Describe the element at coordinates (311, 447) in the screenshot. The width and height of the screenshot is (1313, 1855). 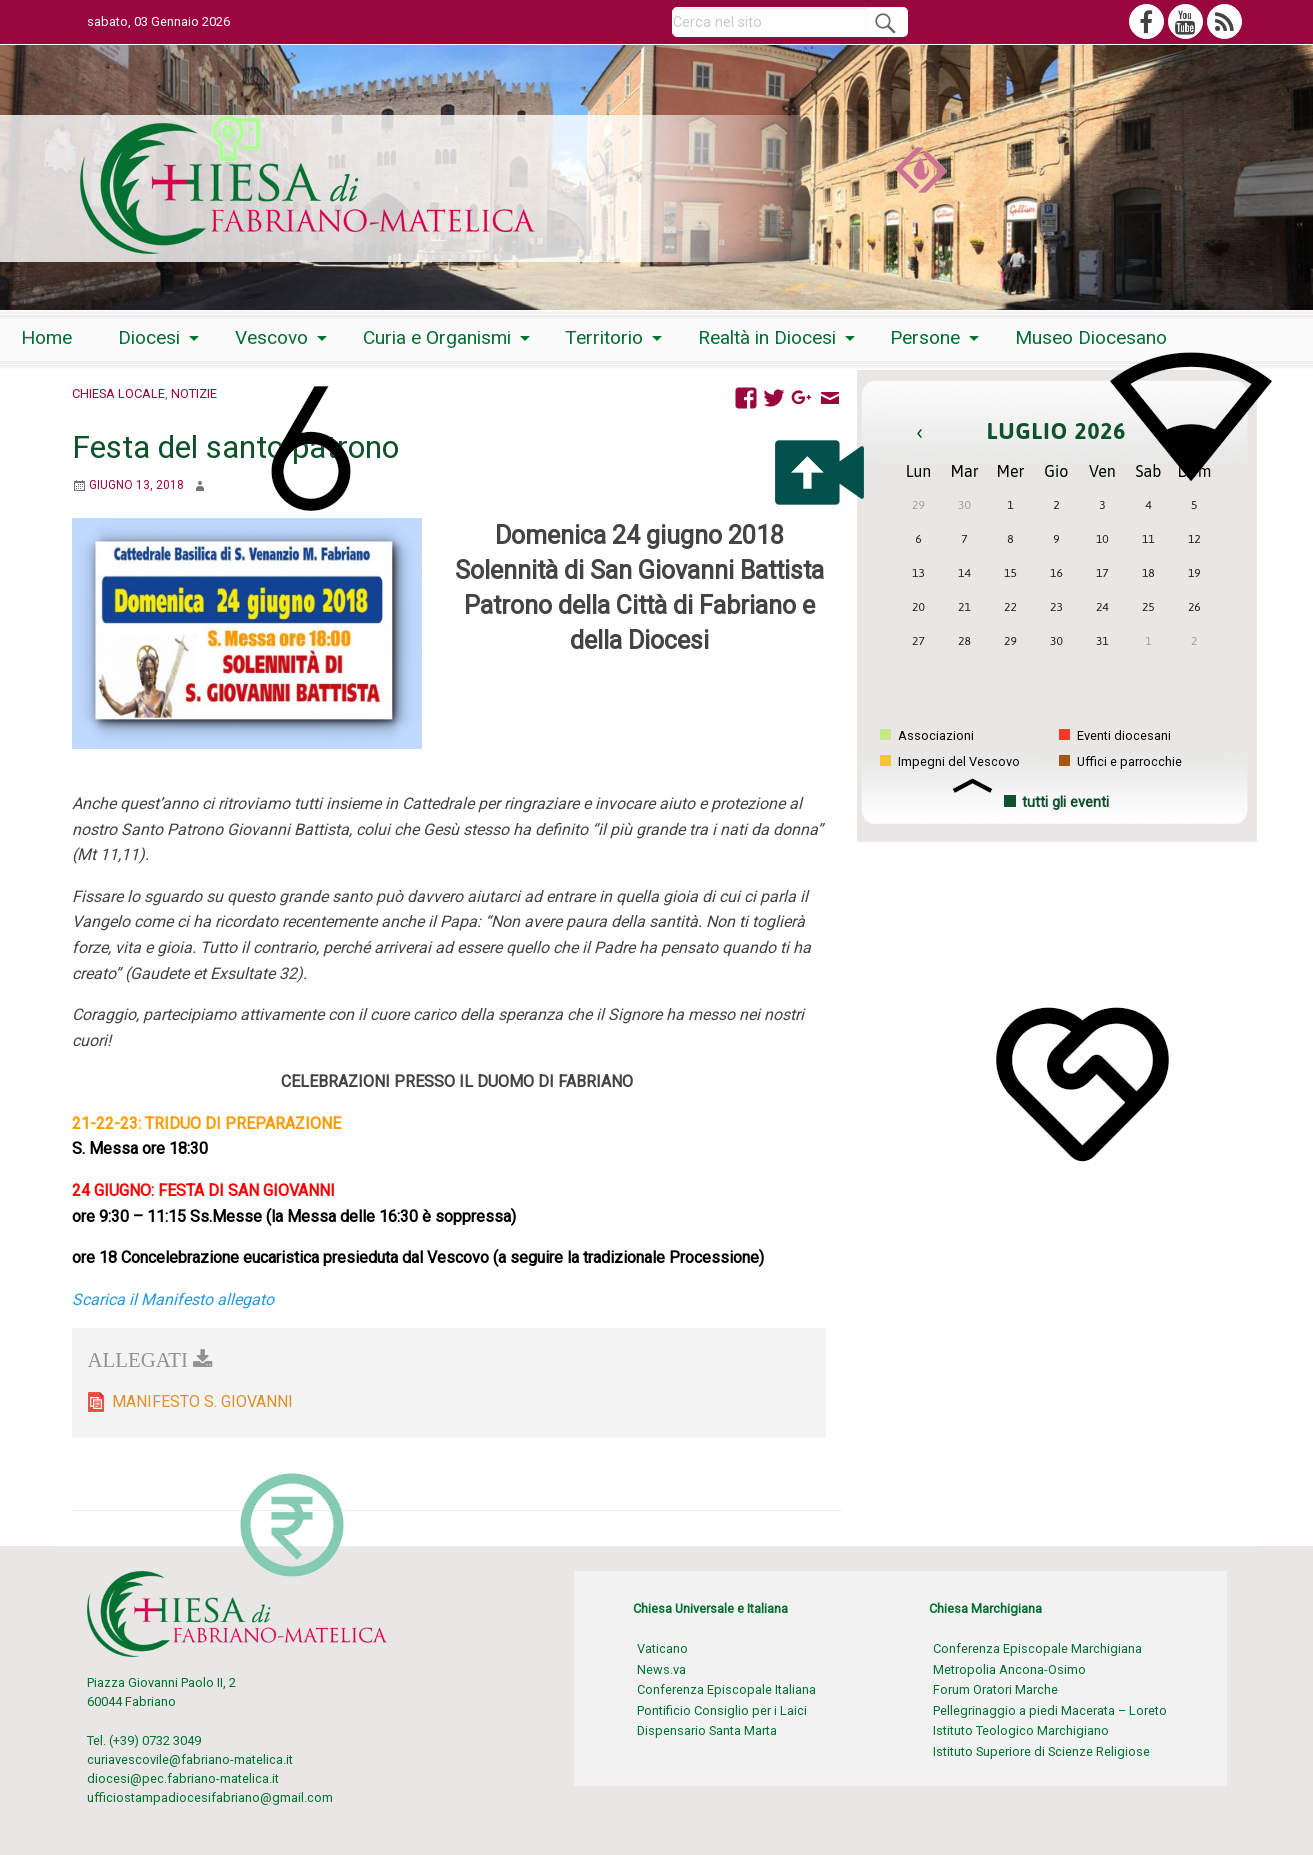
I see `indicates item number 6 in a list or sequence` at that location.